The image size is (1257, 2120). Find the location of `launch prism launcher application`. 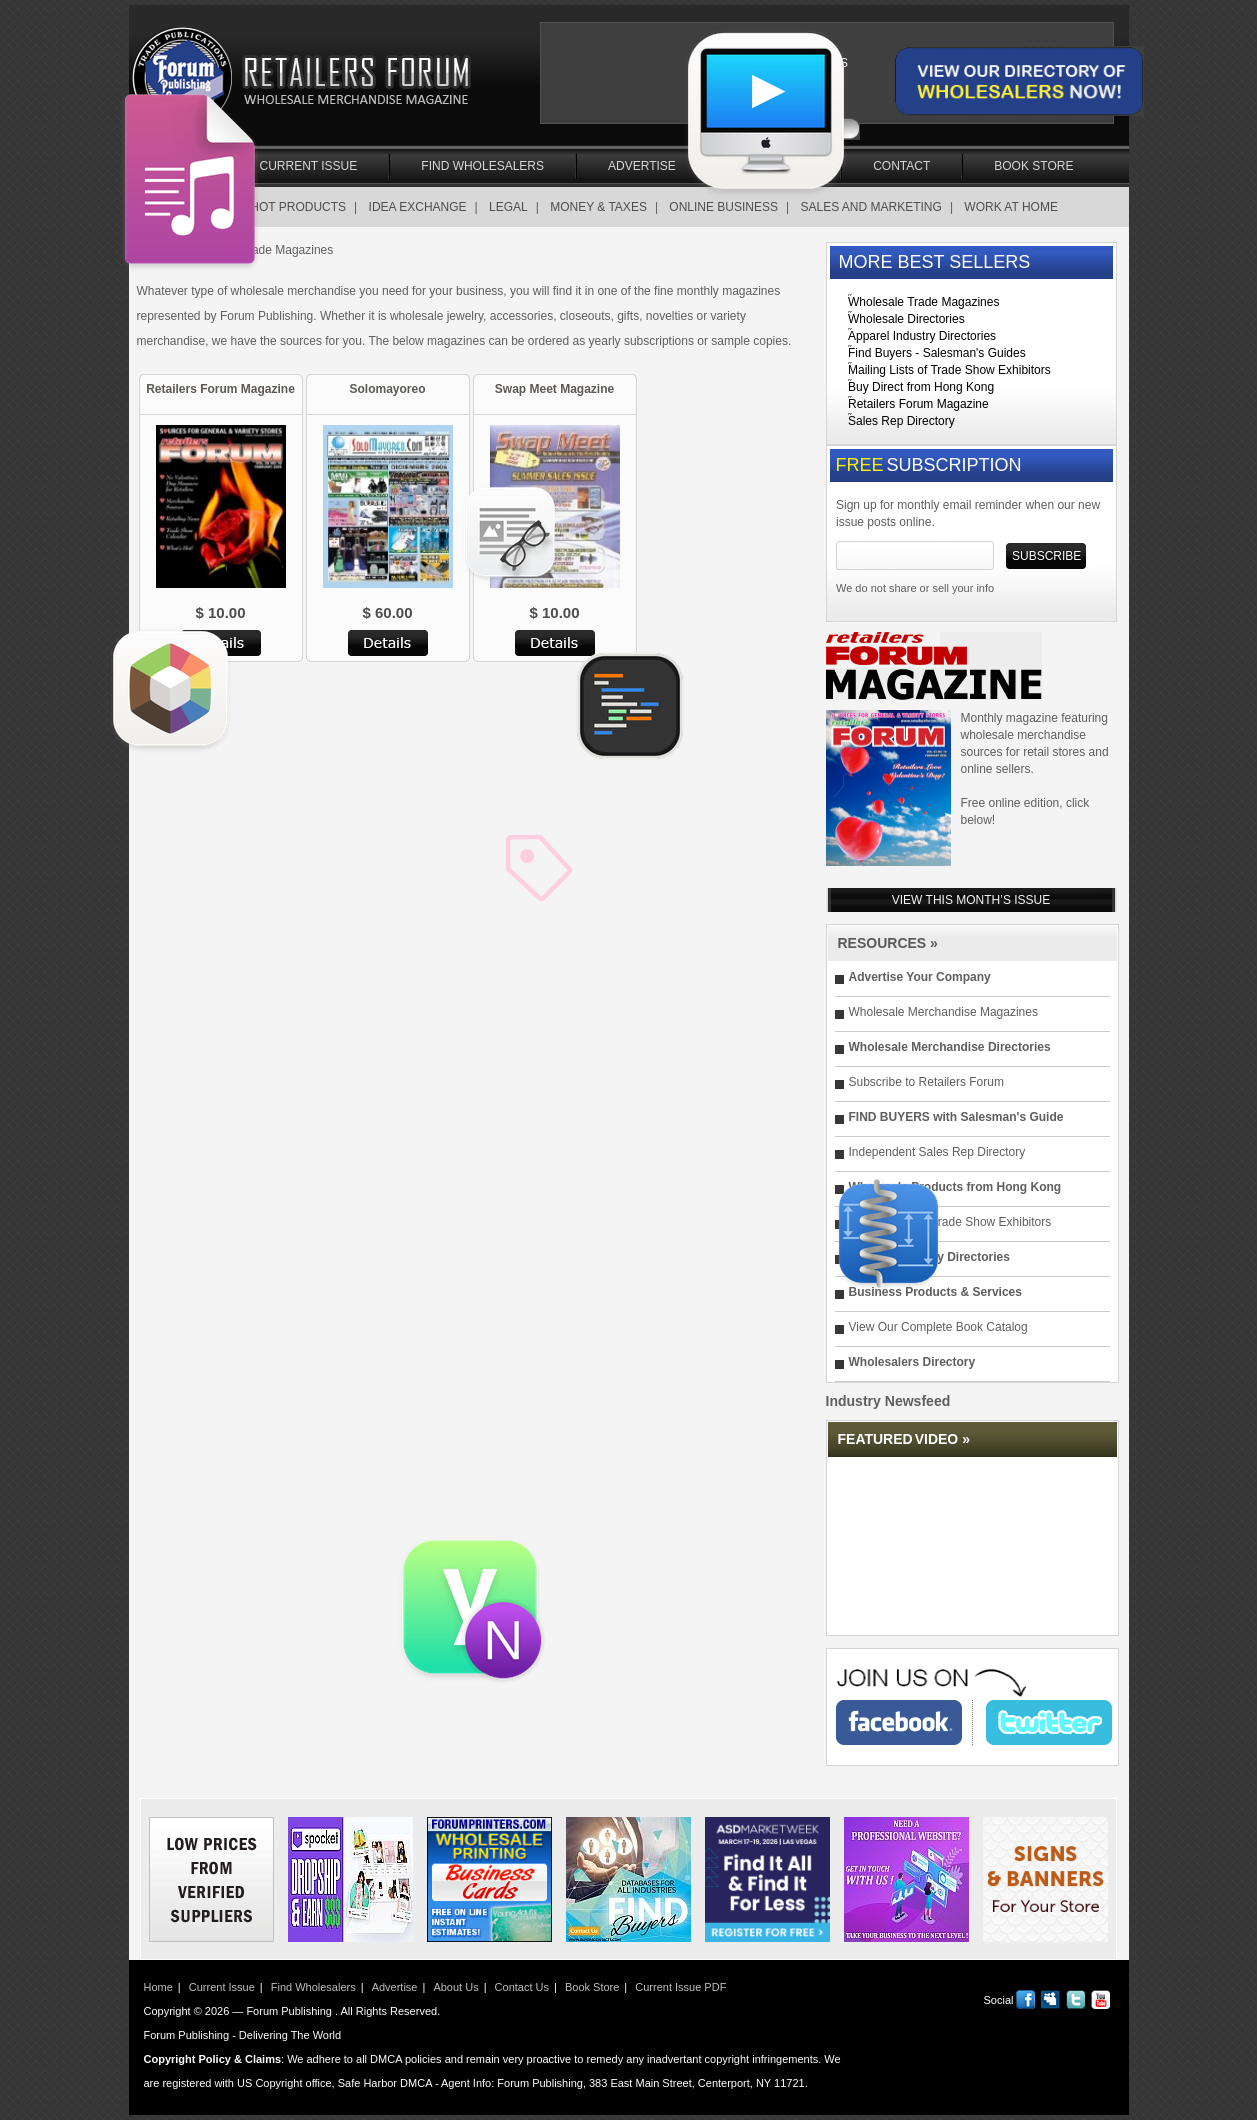

launch prism launcher application is located at coordinates (170, 688).